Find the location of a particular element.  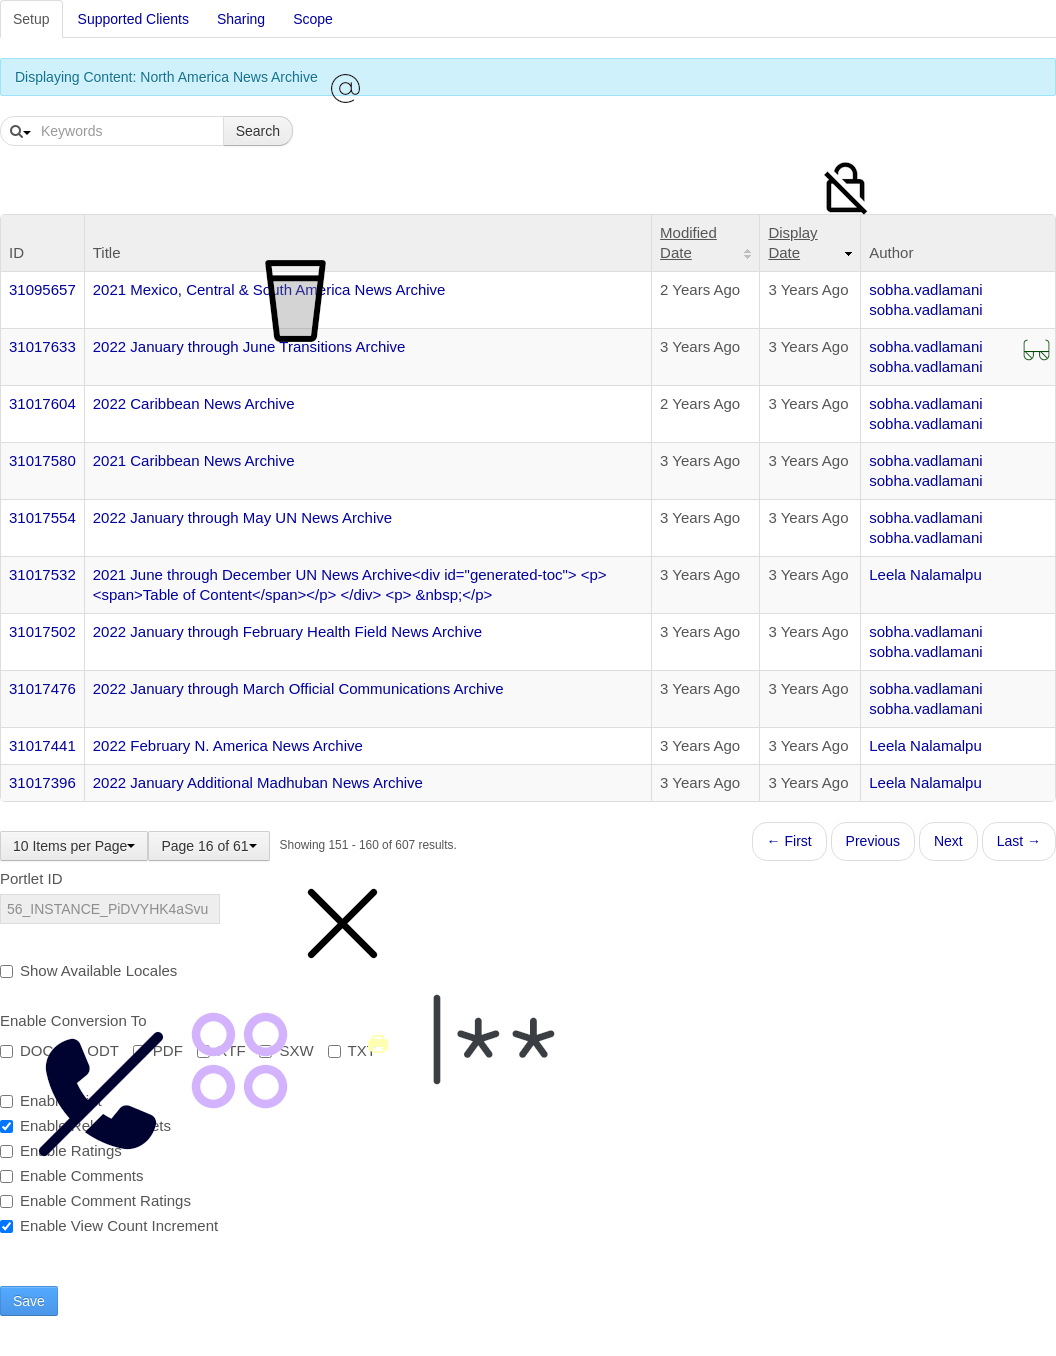

indicates an unencrypted or insecure connection is located at coordinates (845, 188).